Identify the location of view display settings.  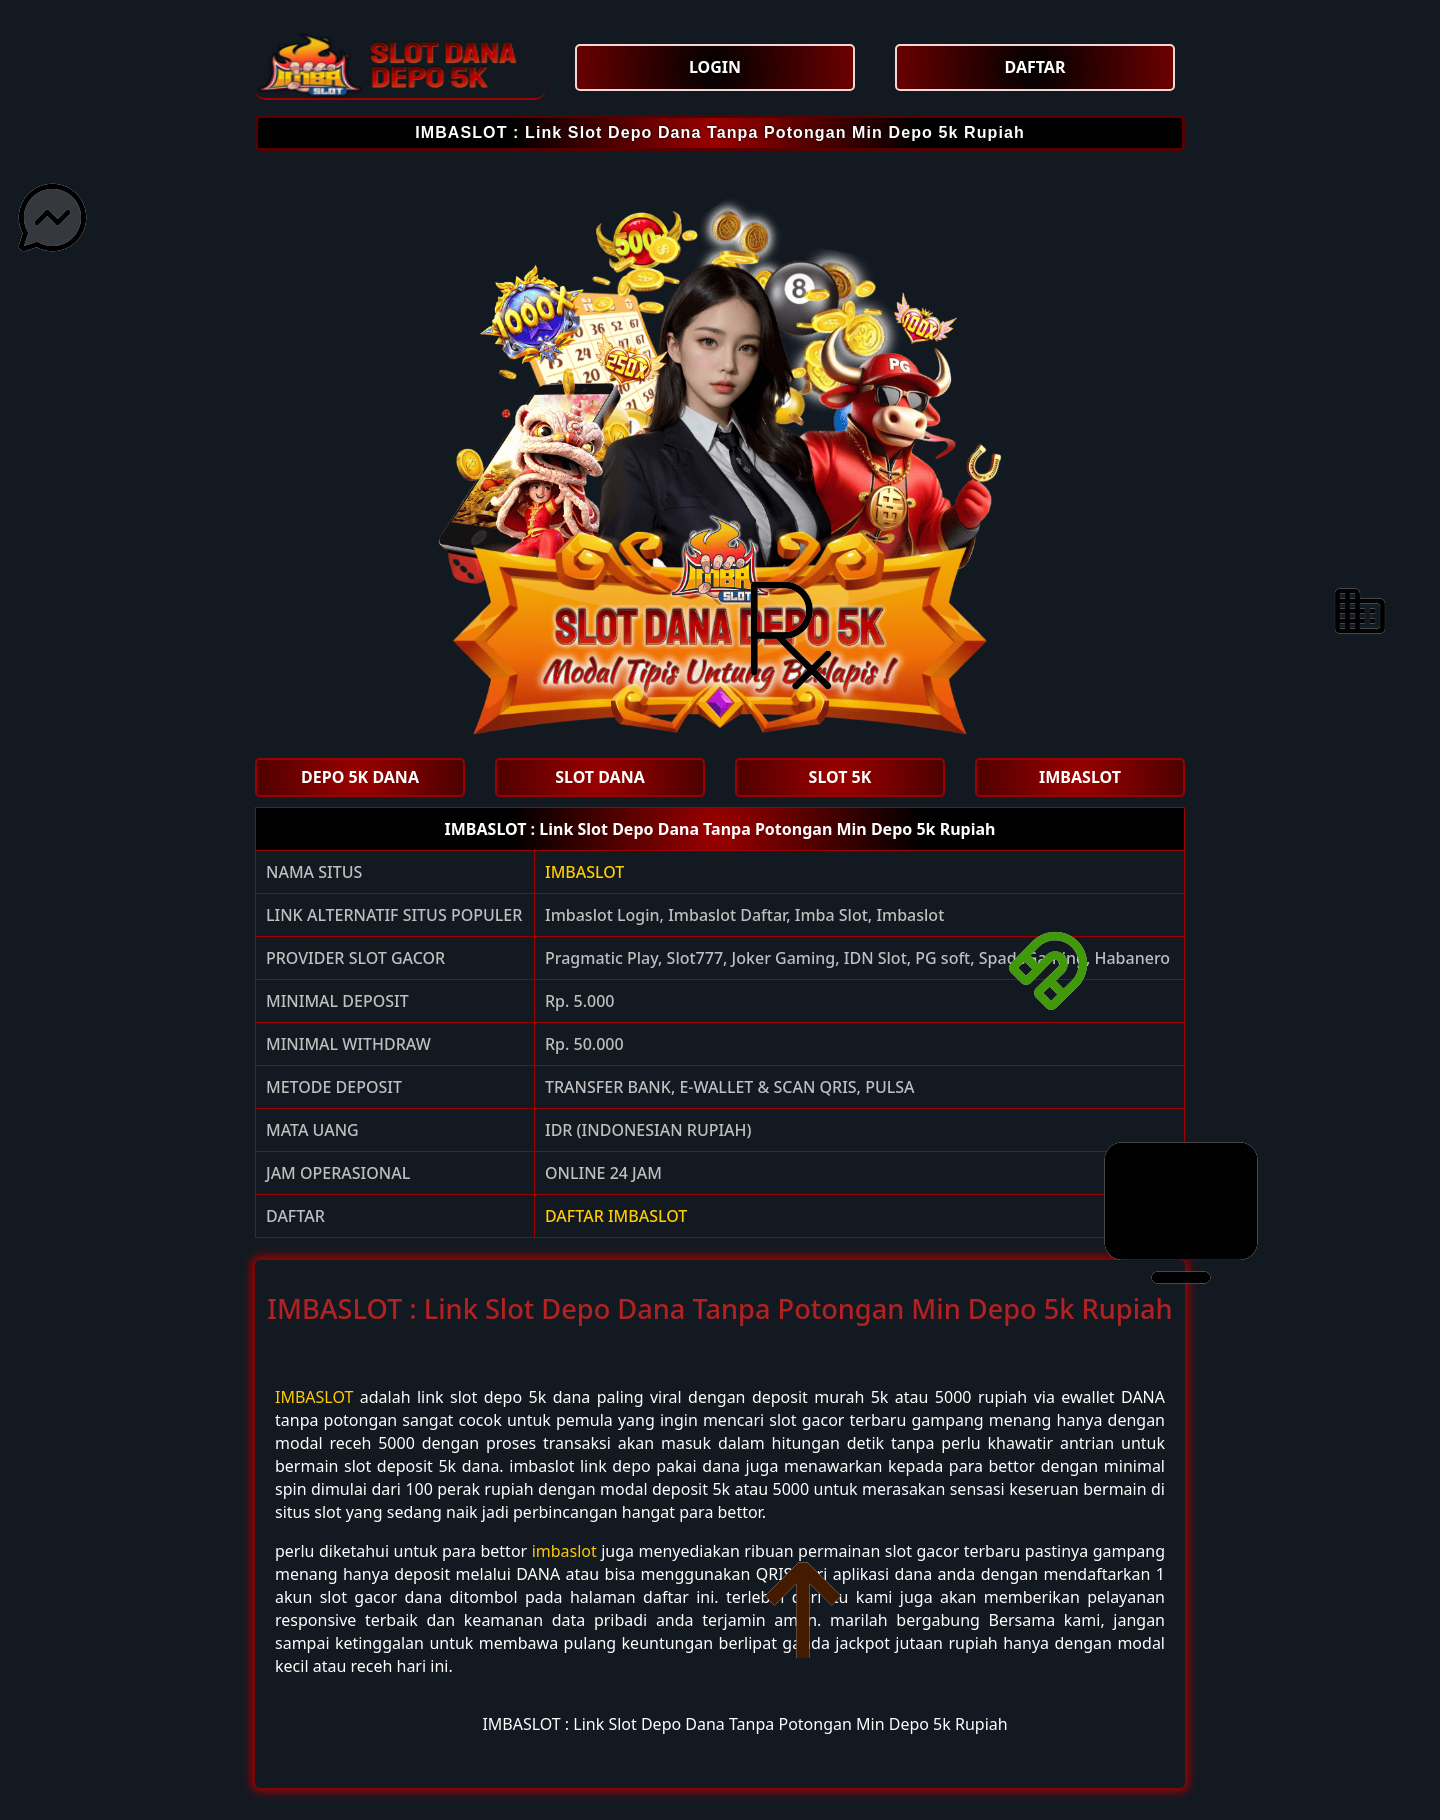
(1181, 1207).